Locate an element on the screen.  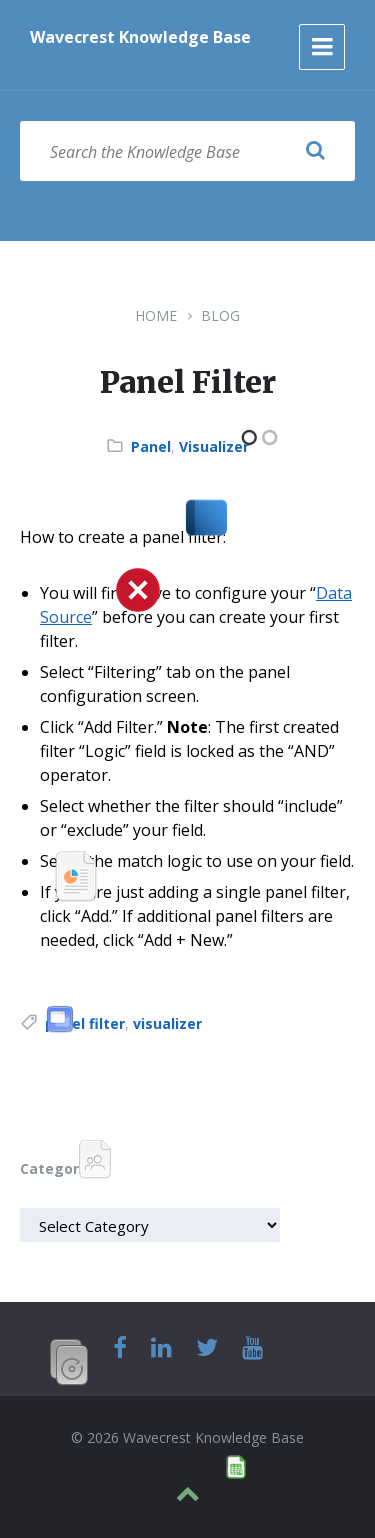
open a libreoffice calc spreadsheet file is located at coordinates (236, 1467).